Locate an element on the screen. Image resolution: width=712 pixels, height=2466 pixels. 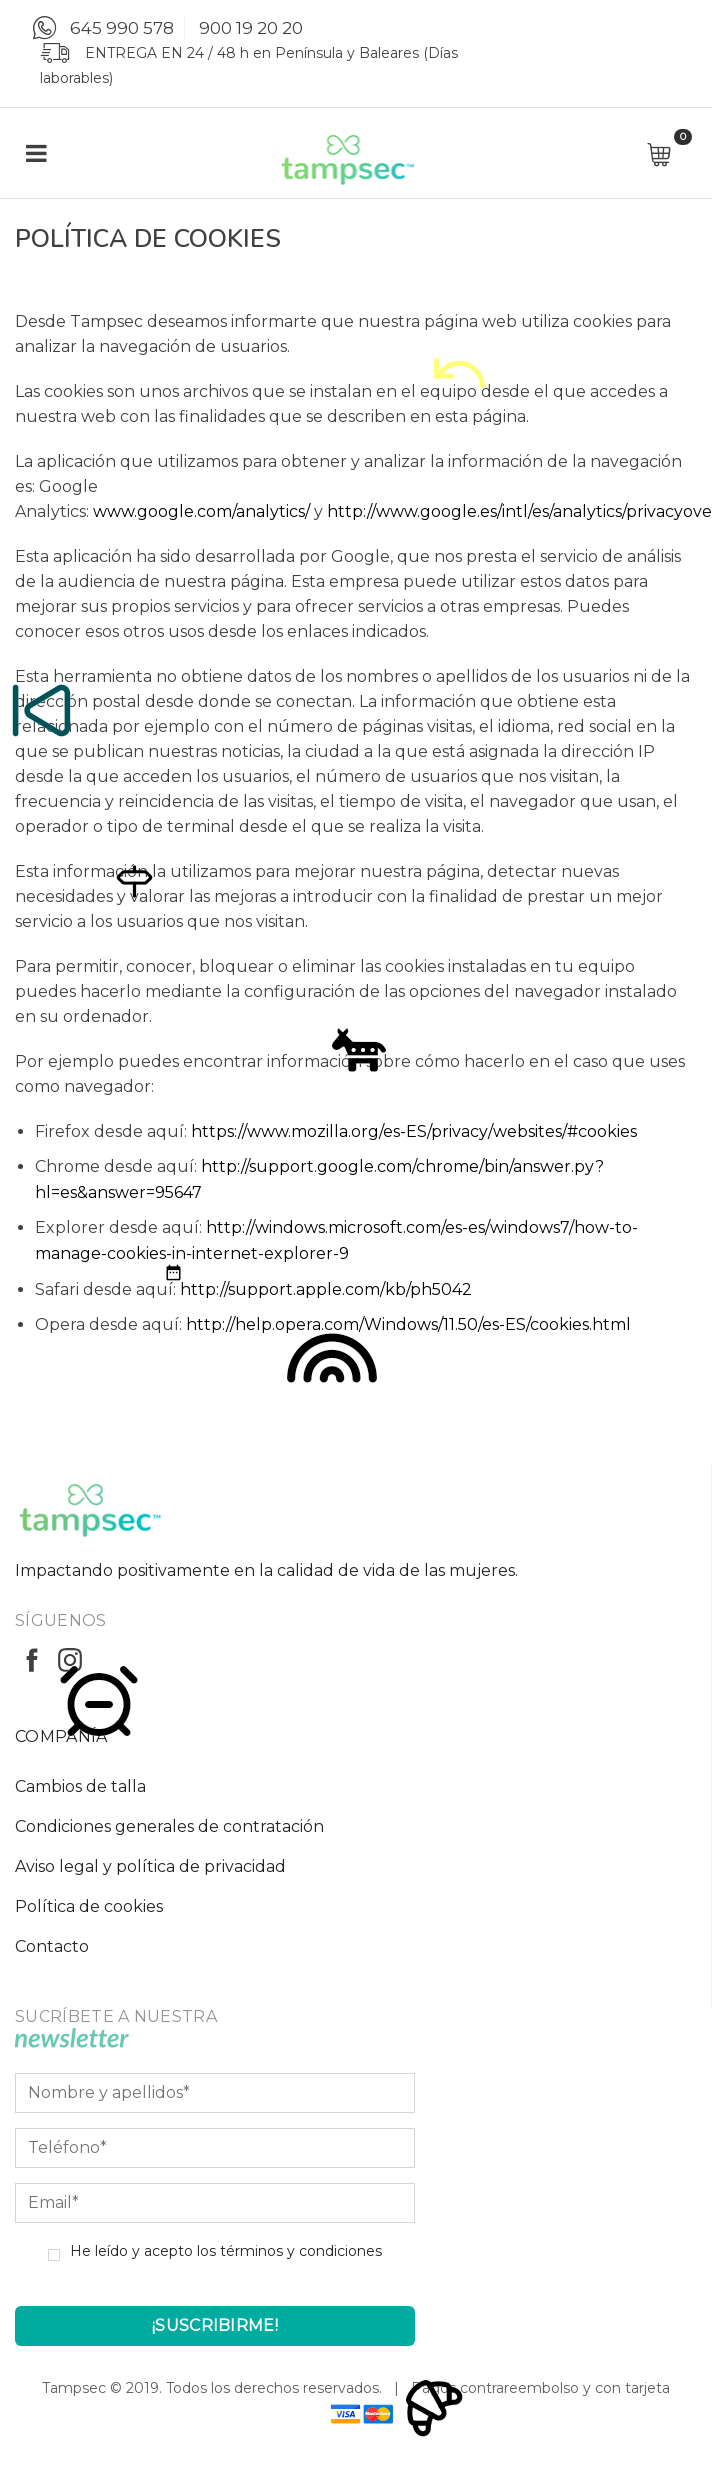
browse bakery or pastry options is located at coordinates (433, 2407).